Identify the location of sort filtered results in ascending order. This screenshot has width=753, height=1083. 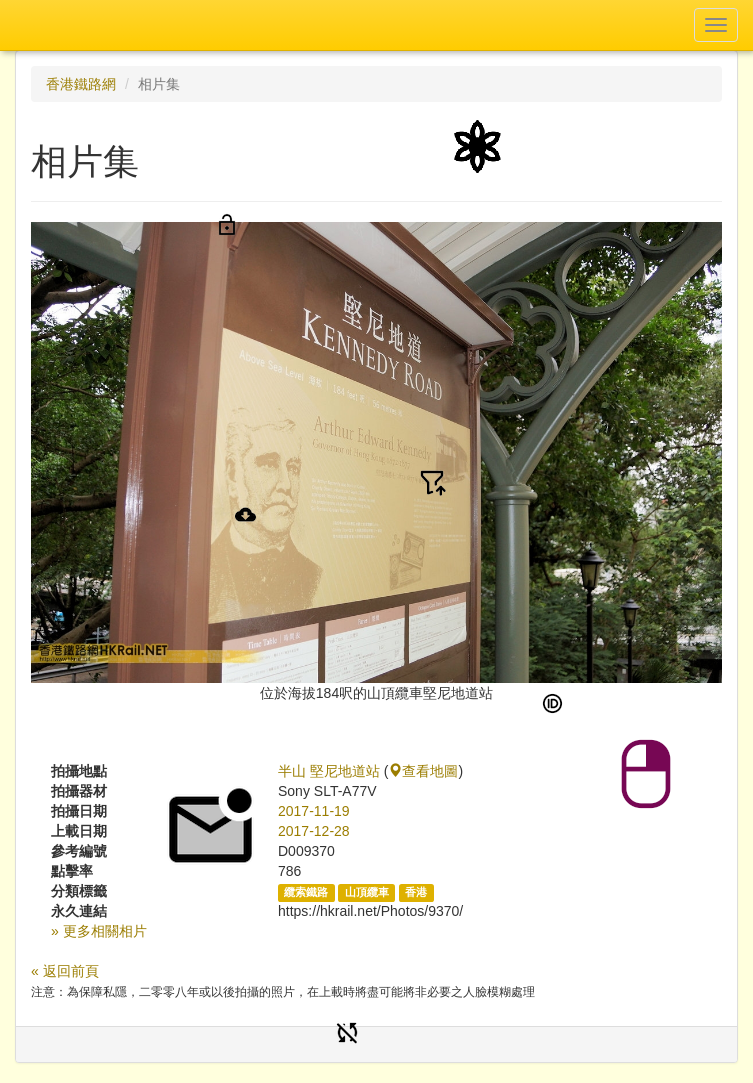
(432, 482).